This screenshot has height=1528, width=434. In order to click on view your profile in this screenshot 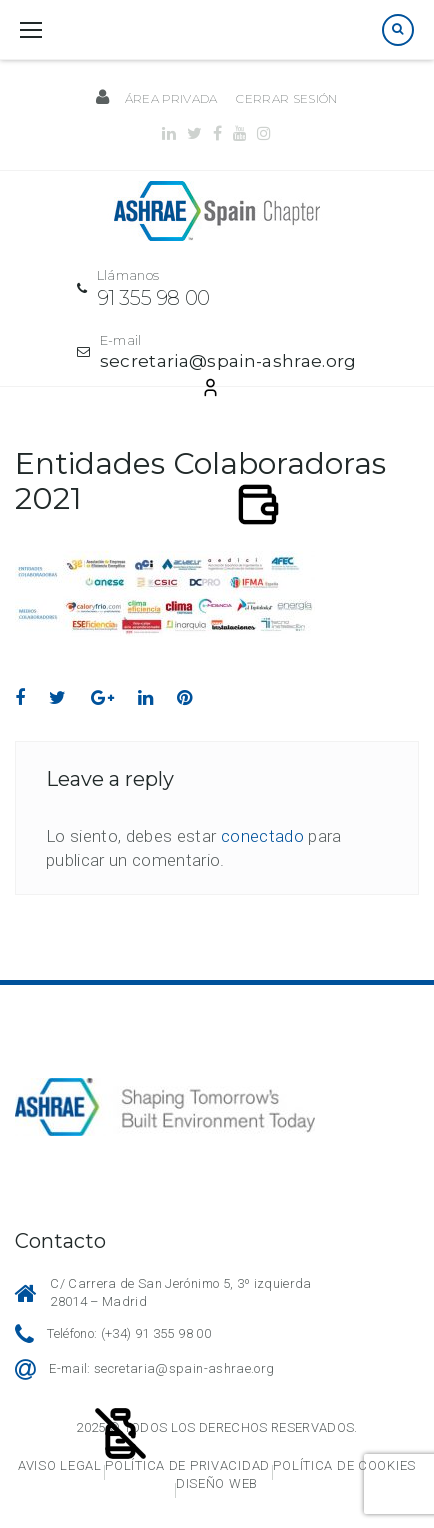, I will do `click(210, 387)`.